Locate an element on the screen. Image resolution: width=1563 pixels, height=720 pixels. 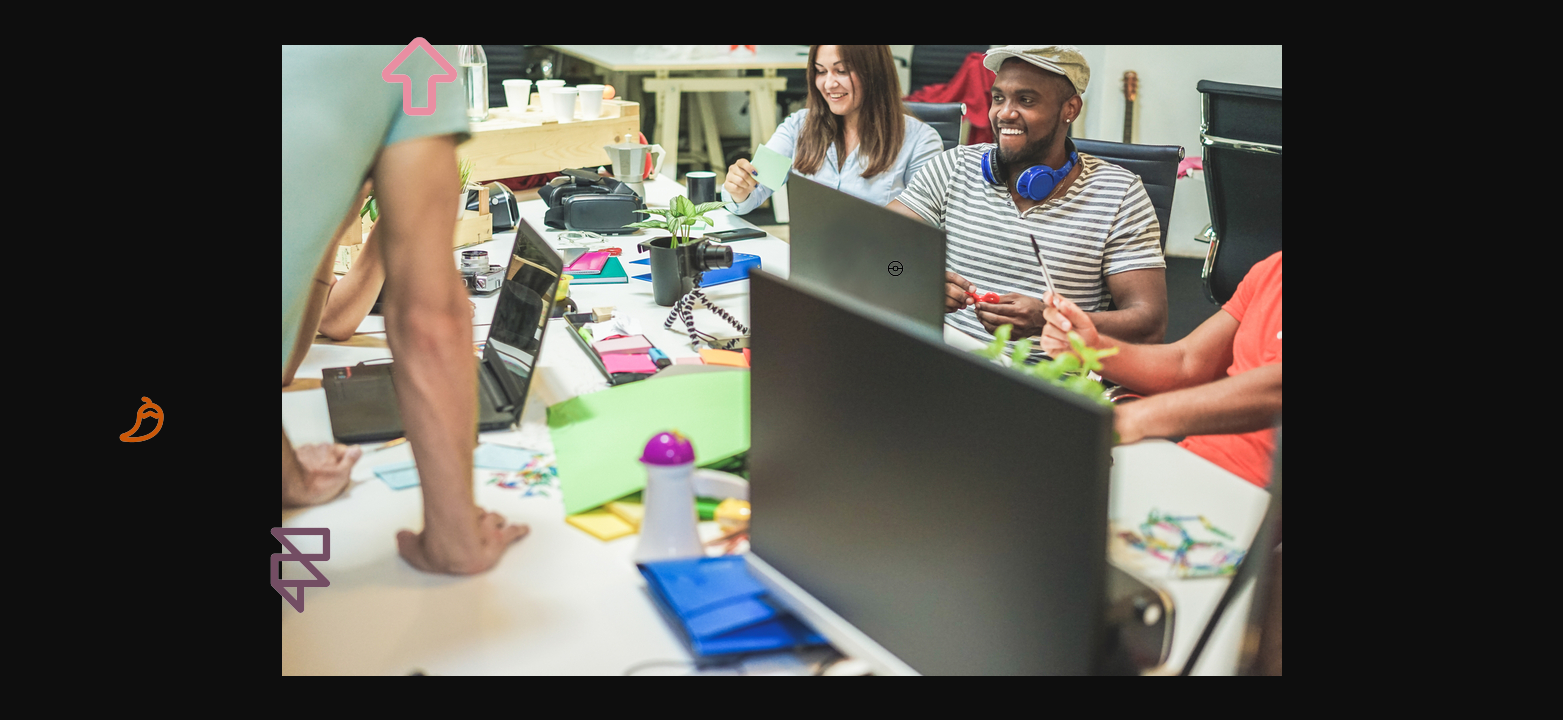
upvote or like content is located at coordinates (419, 78).